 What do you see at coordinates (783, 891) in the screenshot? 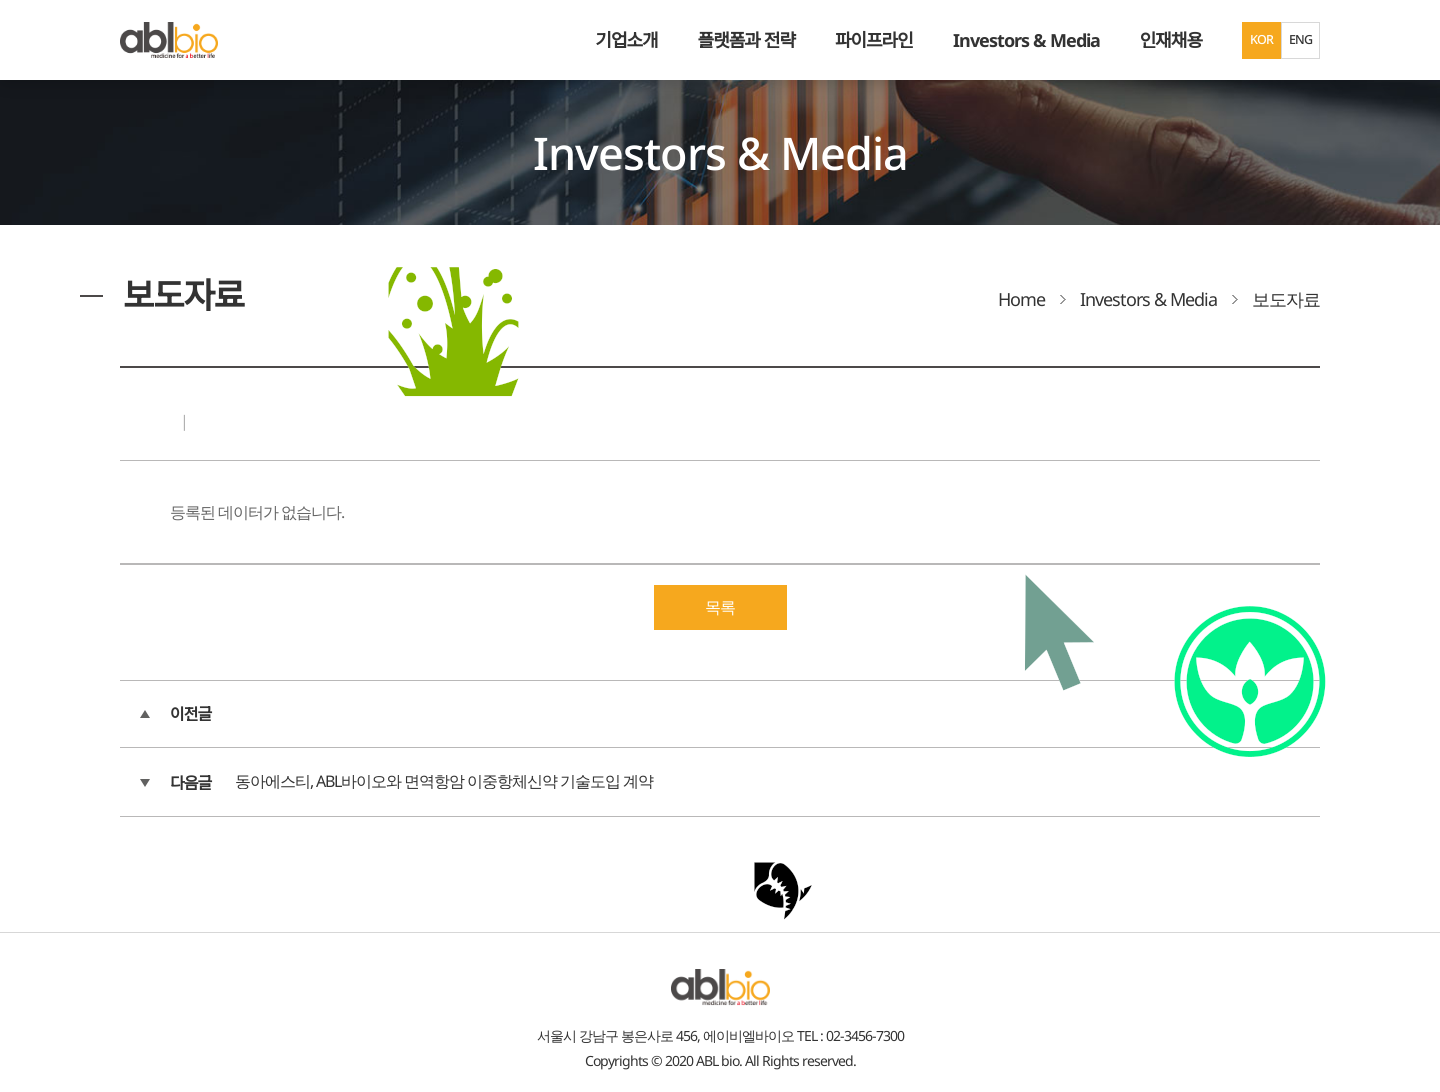
I see `initiate a claw attack or slash ability` at bounding box center [783, 891].